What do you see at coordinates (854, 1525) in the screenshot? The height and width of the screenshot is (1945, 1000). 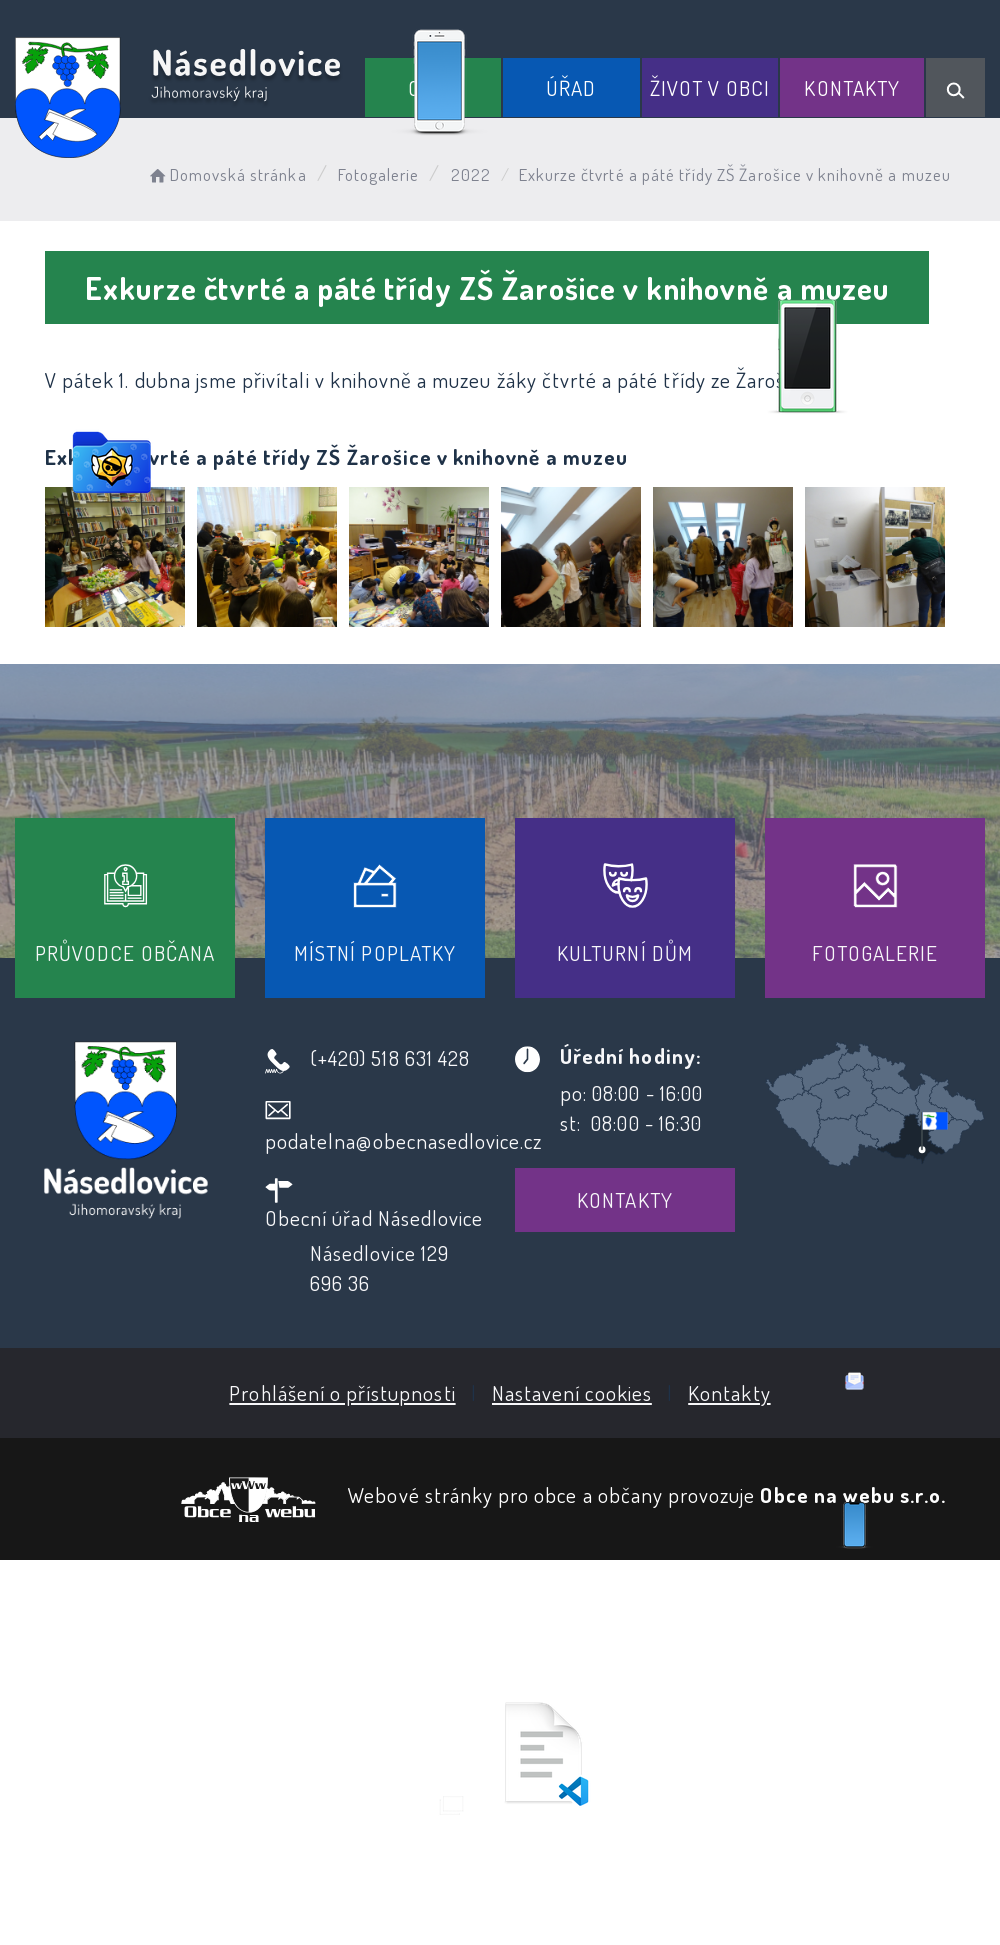 I see `iPhone 12 Pro Max device icon` at bounding box center [854, 1525].